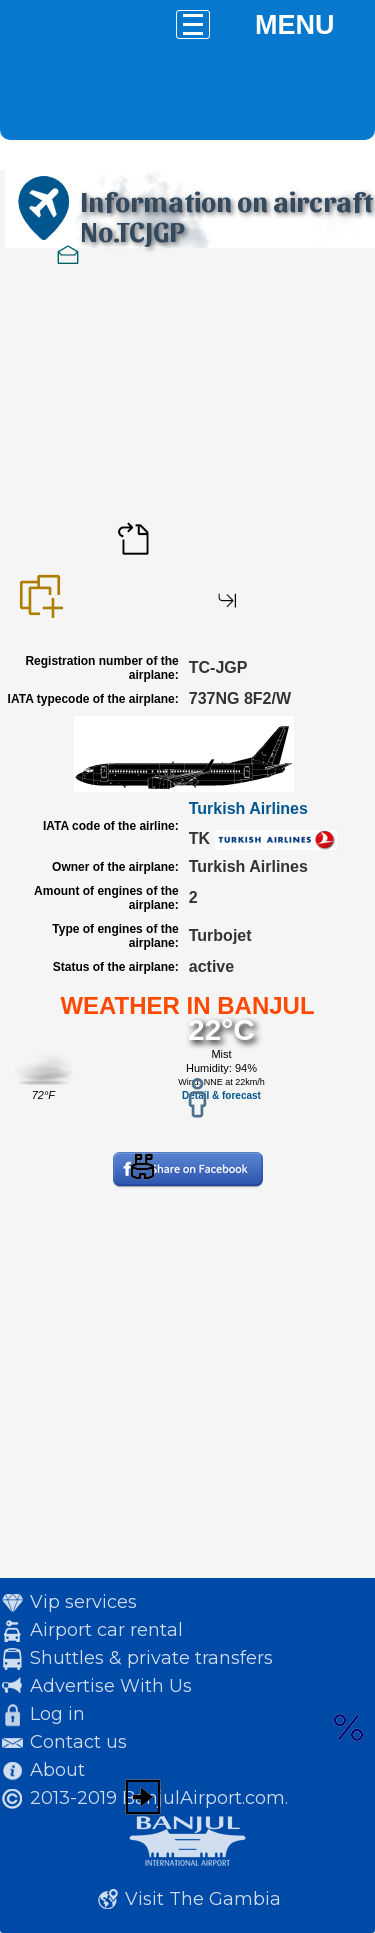  I want to click on view or apply a percentage value, so click(348, 1727).